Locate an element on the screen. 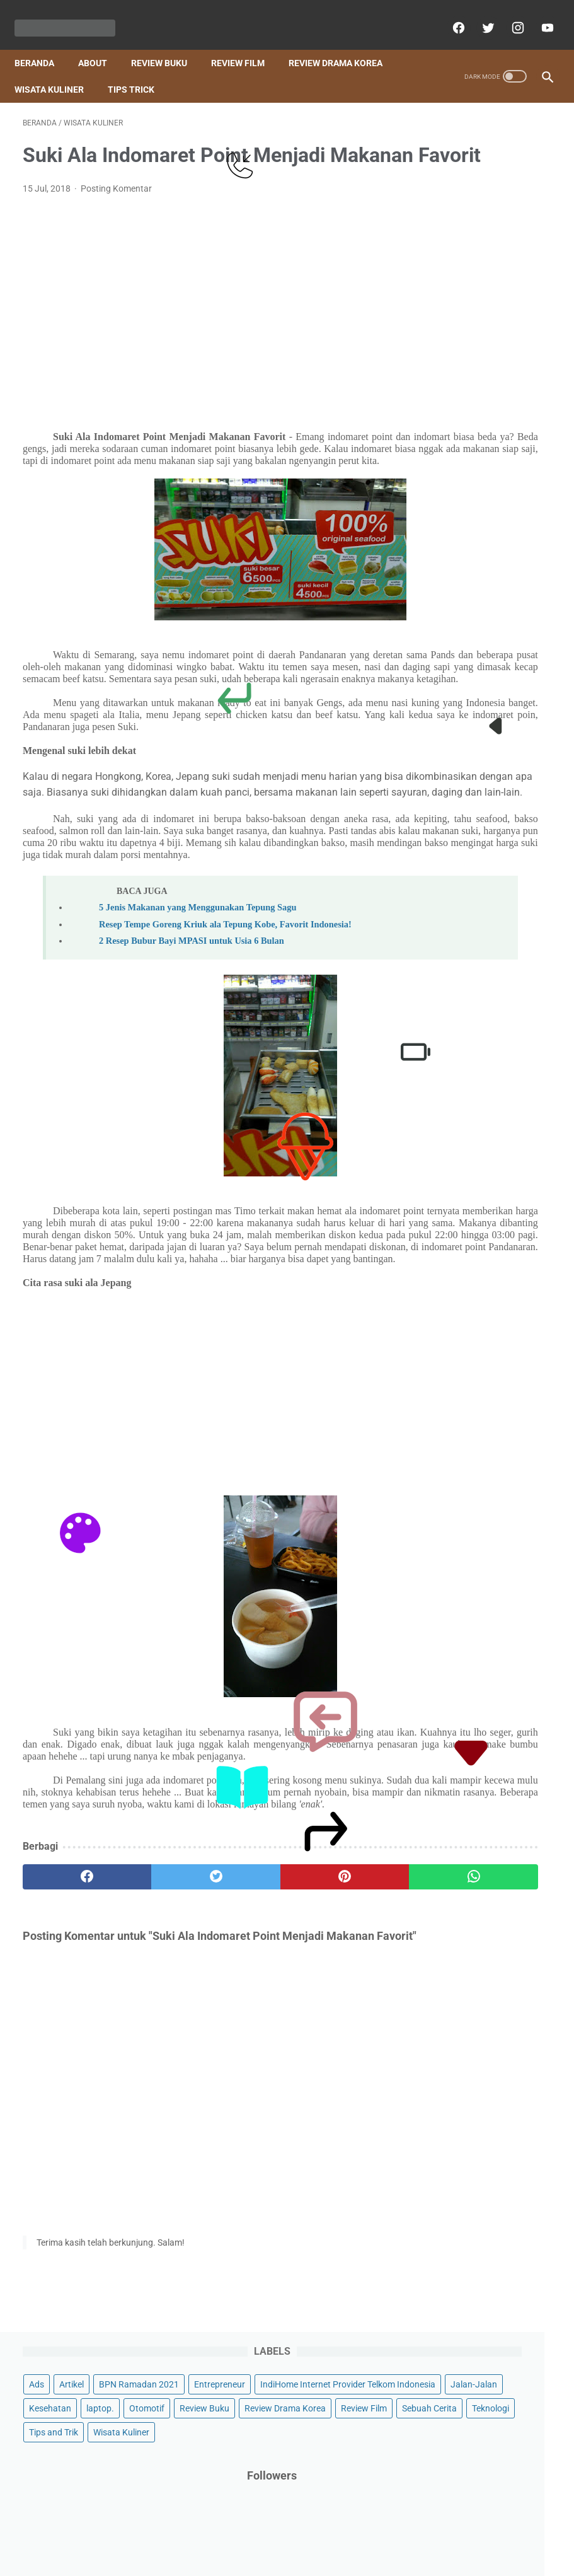  browse desserts or frozen treats category is located at coordinates (305, 1145).